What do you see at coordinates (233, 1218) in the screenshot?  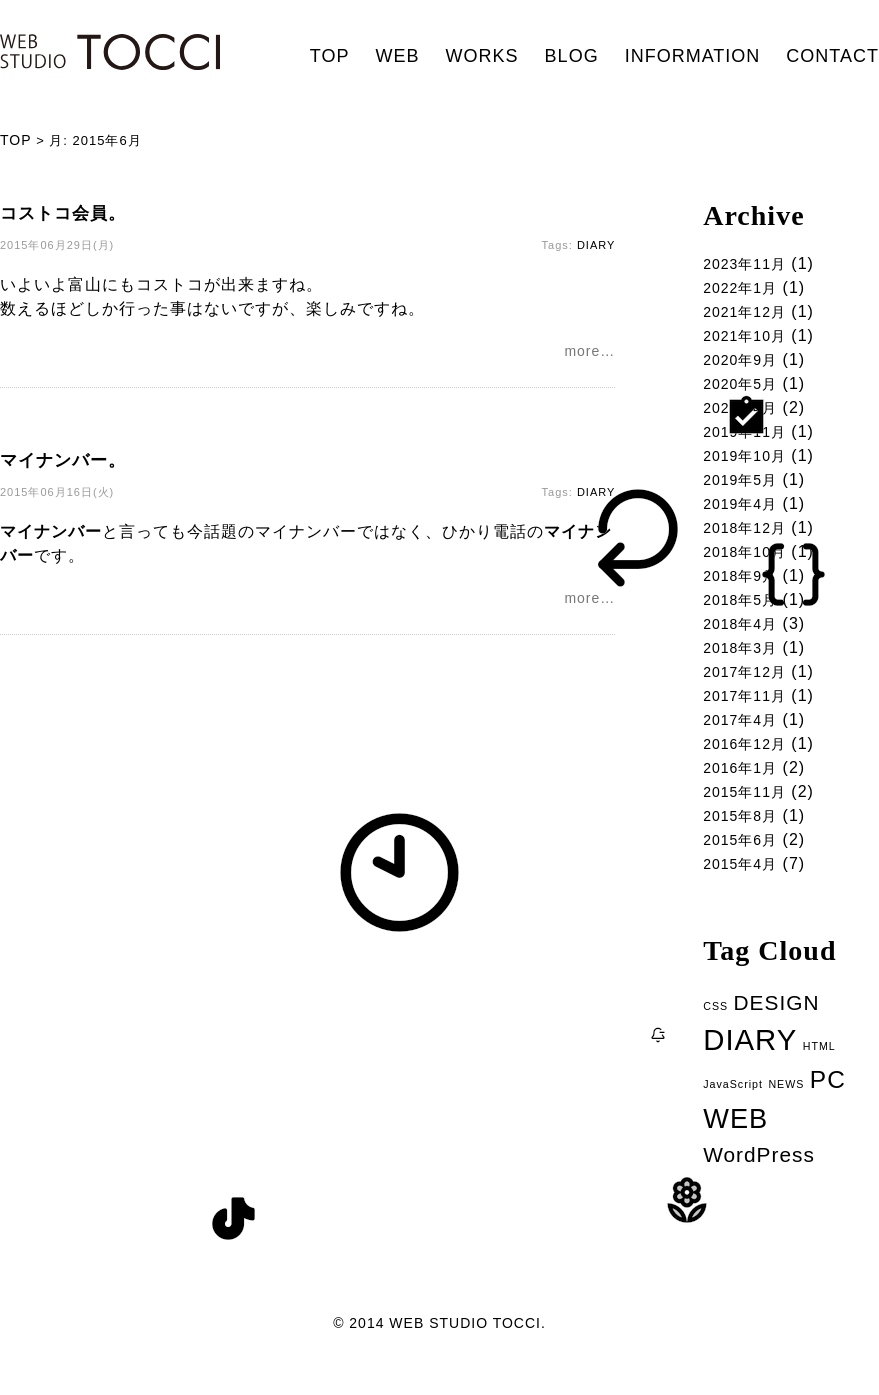 I see `open TikTok app` at bounding box center [233, 1218].